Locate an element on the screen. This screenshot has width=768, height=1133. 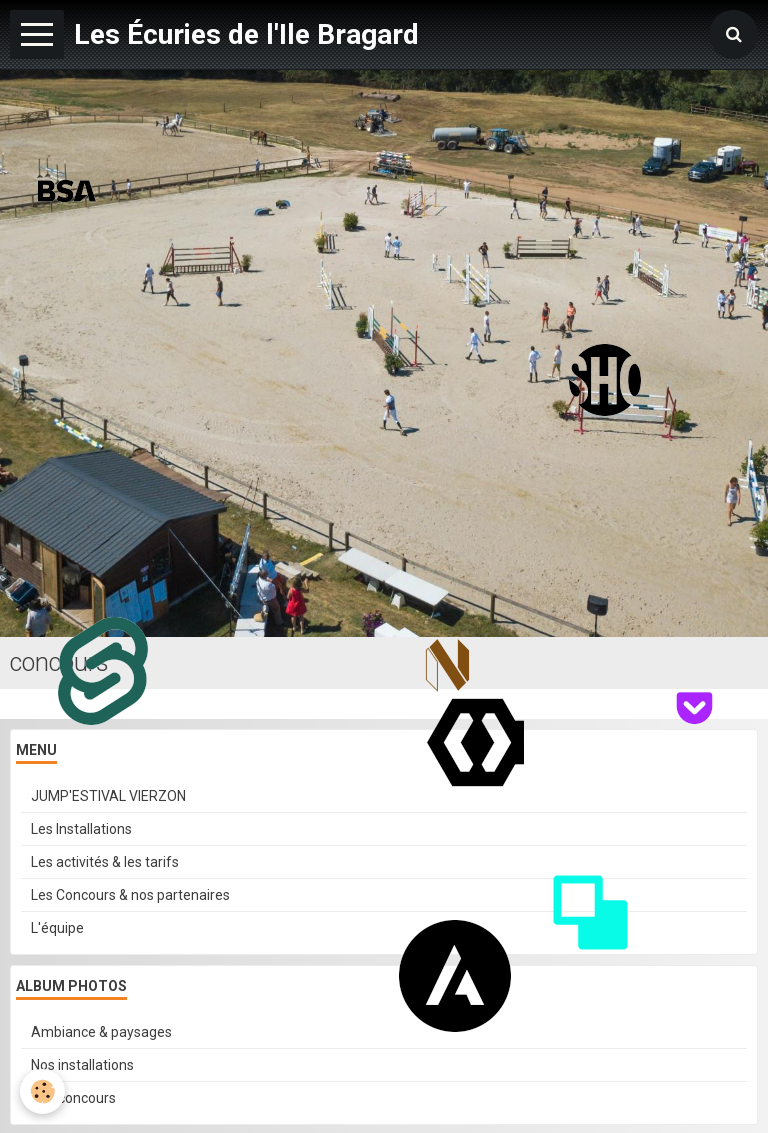
buysellads company logo is located at coordinates (67, 191).